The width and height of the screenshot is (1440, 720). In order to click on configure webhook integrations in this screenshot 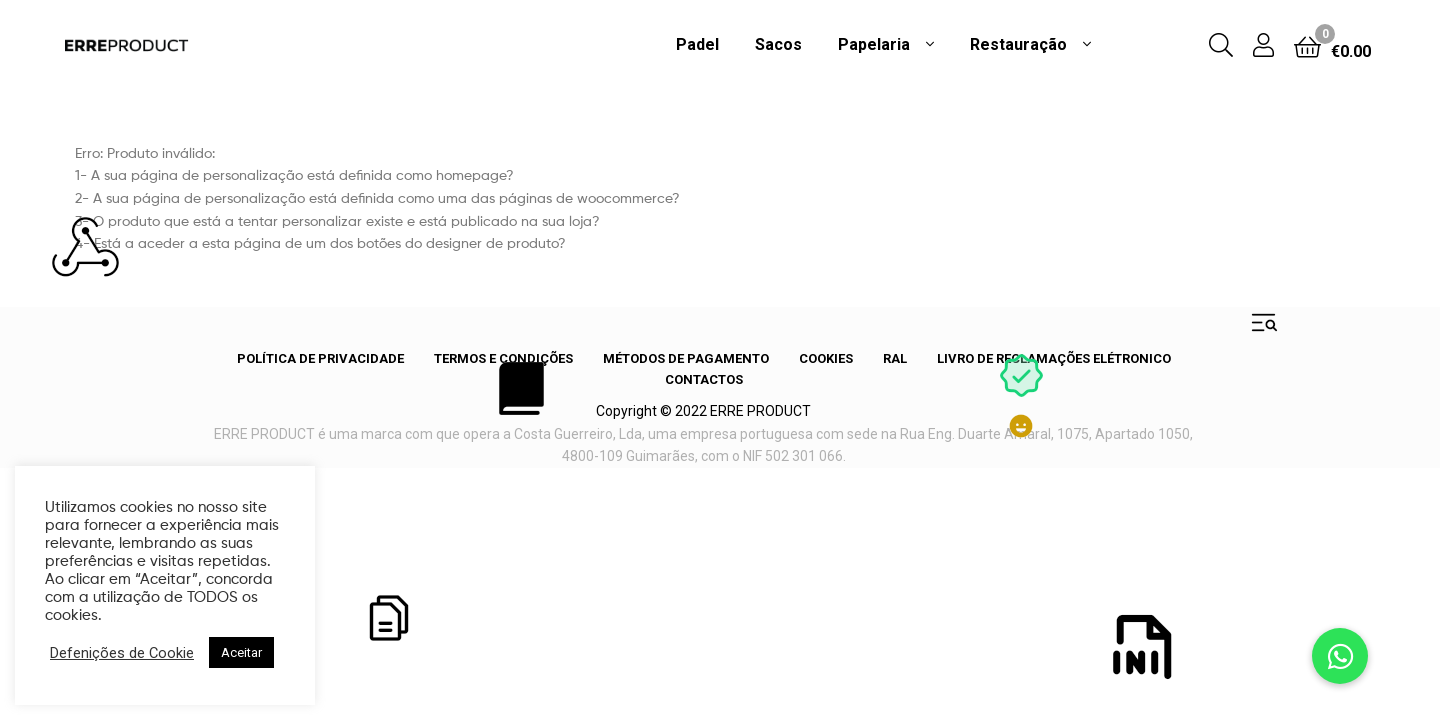, I will do `click(85, 250)`.